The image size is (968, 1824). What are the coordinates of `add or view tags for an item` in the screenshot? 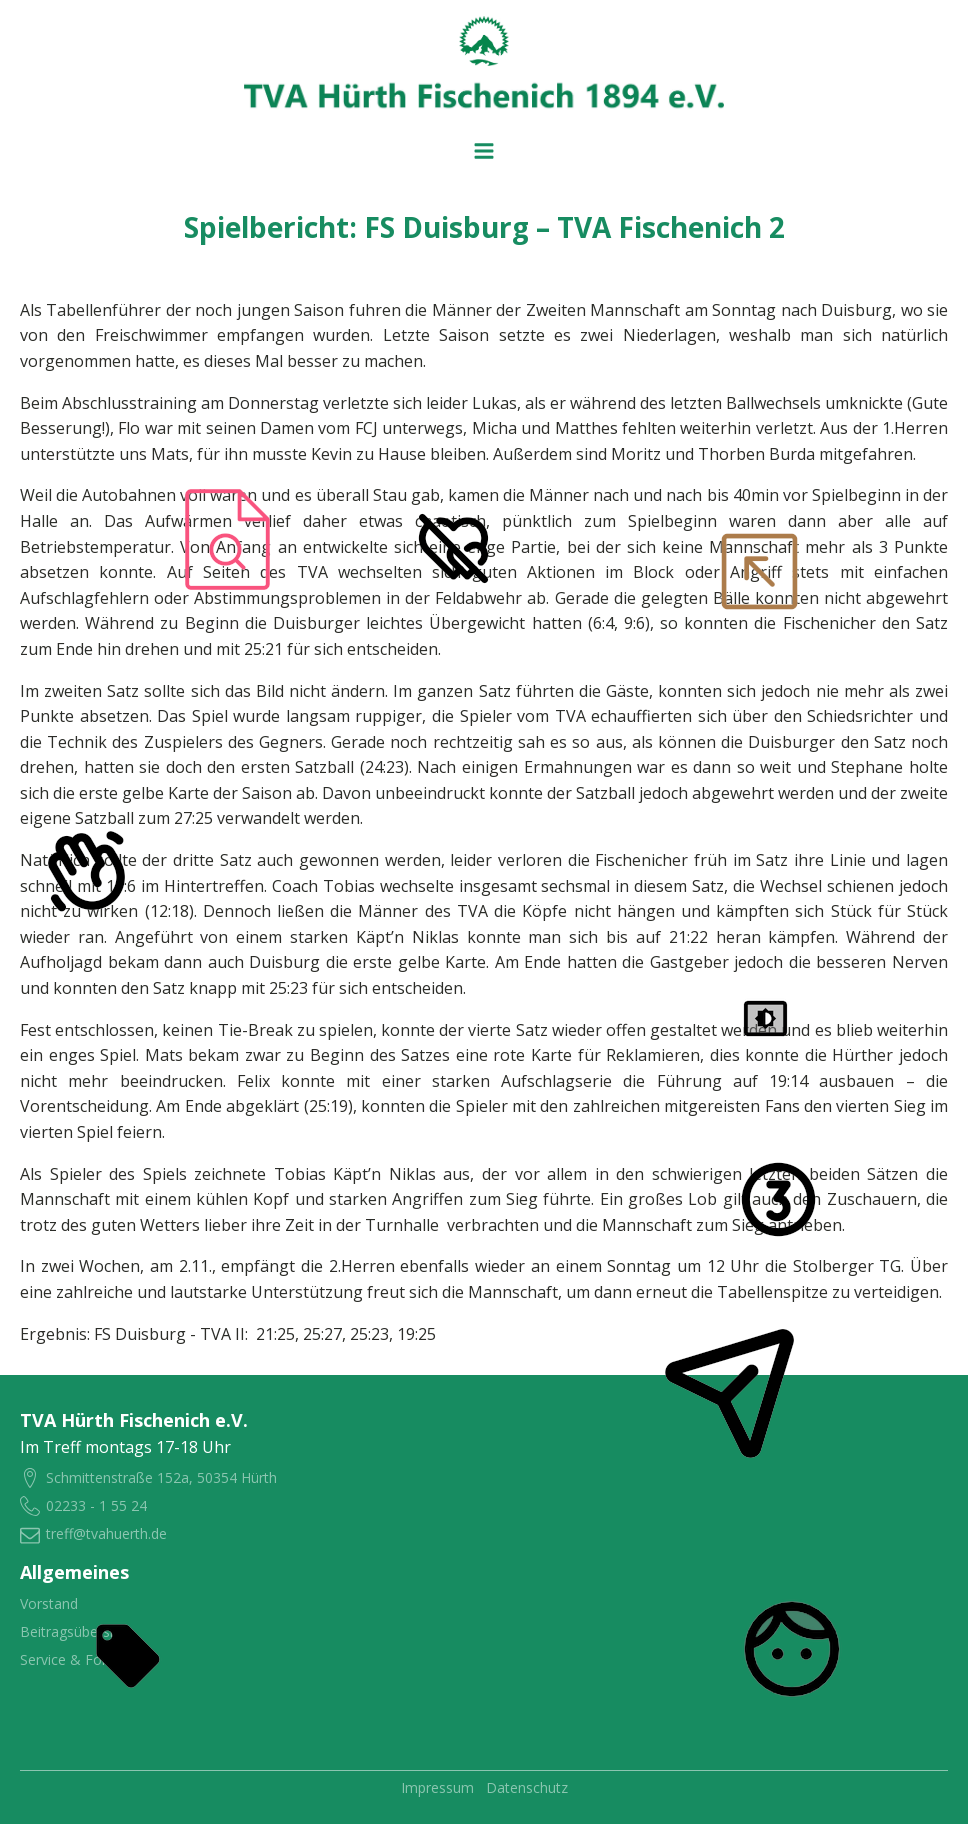 It's located at (128, 1656).